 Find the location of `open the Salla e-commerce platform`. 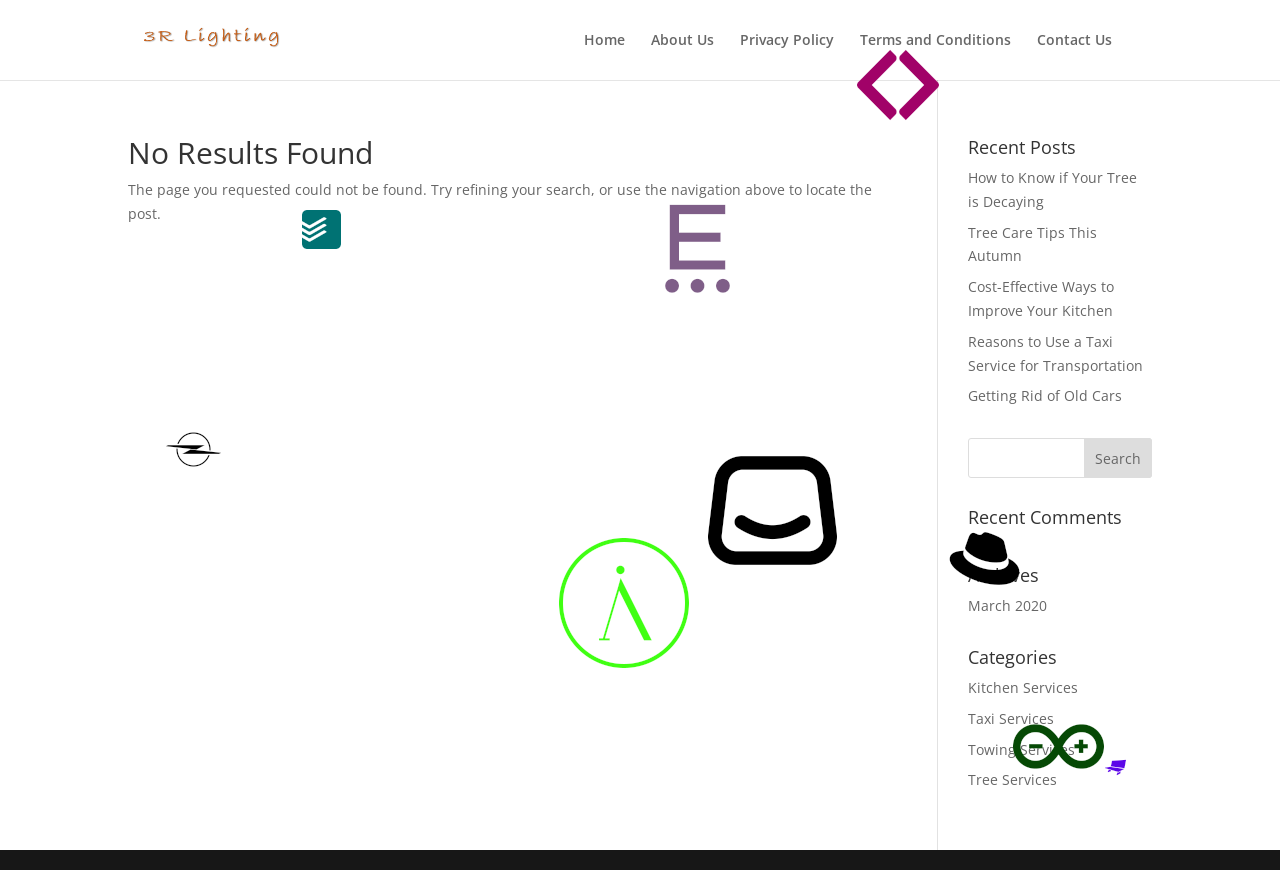

open the Salla e-commerce platform is located at coordinates (772, 510).